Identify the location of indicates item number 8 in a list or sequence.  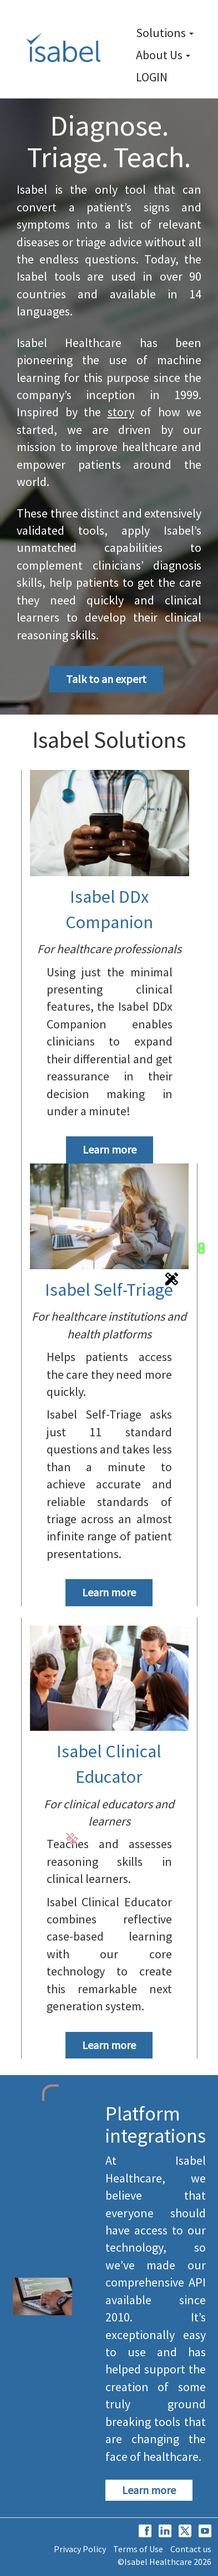
(201, 1248).